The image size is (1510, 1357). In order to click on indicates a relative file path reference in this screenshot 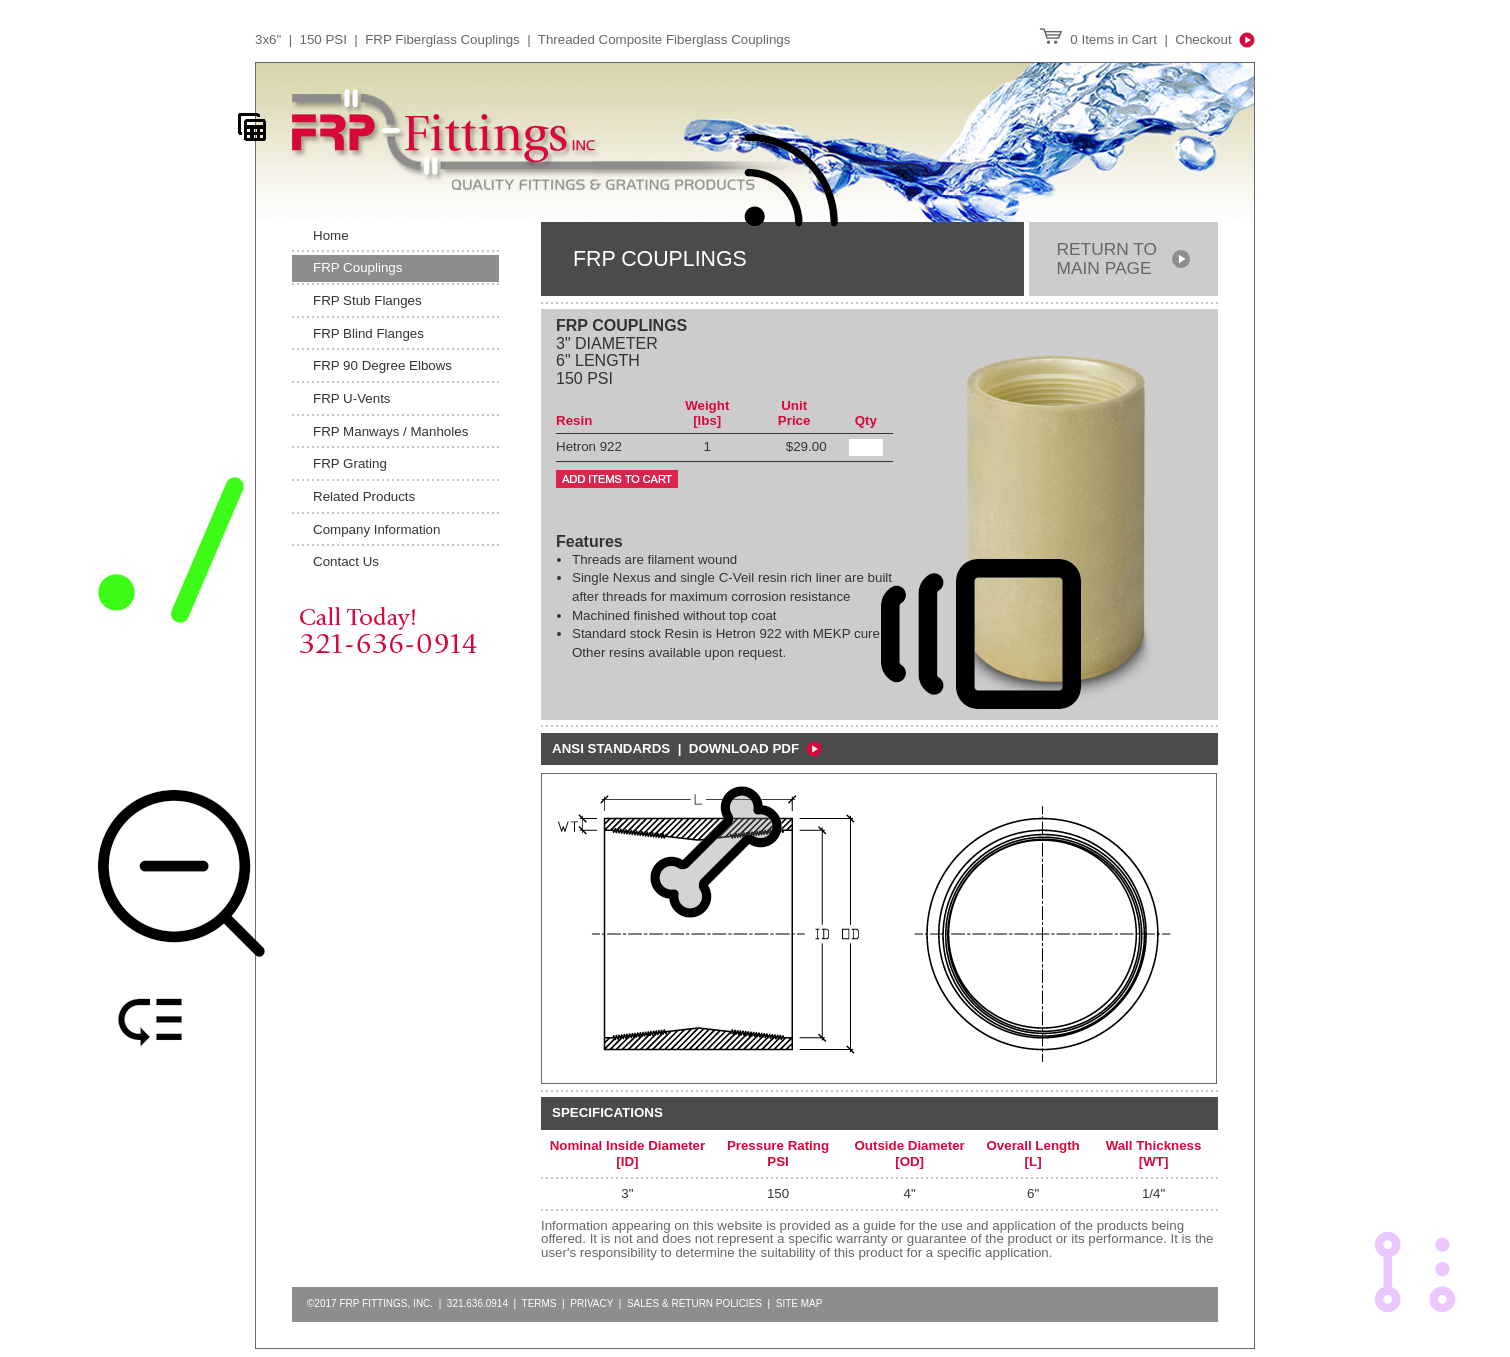, I will do `click(171, 550)`.